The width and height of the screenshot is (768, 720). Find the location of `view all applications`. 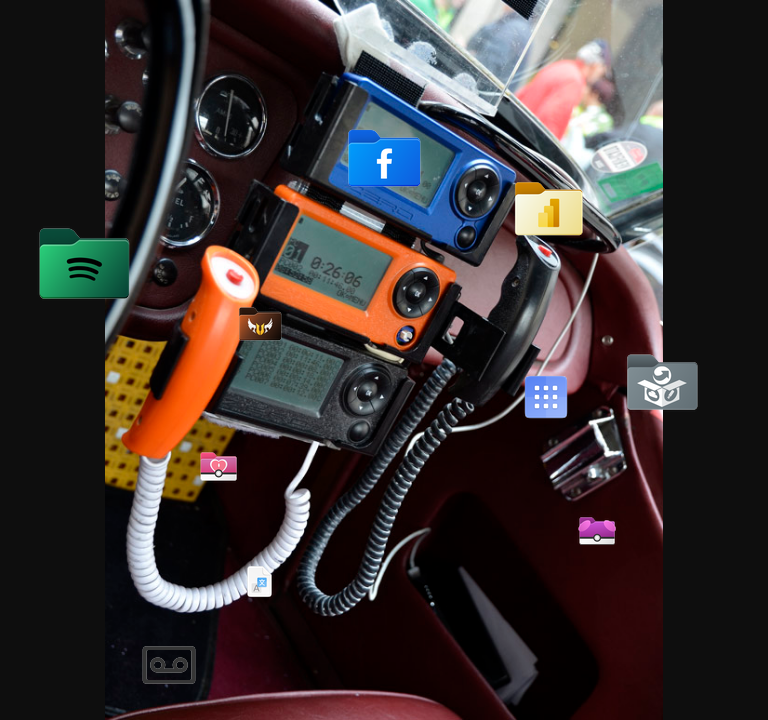

view all applications is located at coordinates (546, 397).